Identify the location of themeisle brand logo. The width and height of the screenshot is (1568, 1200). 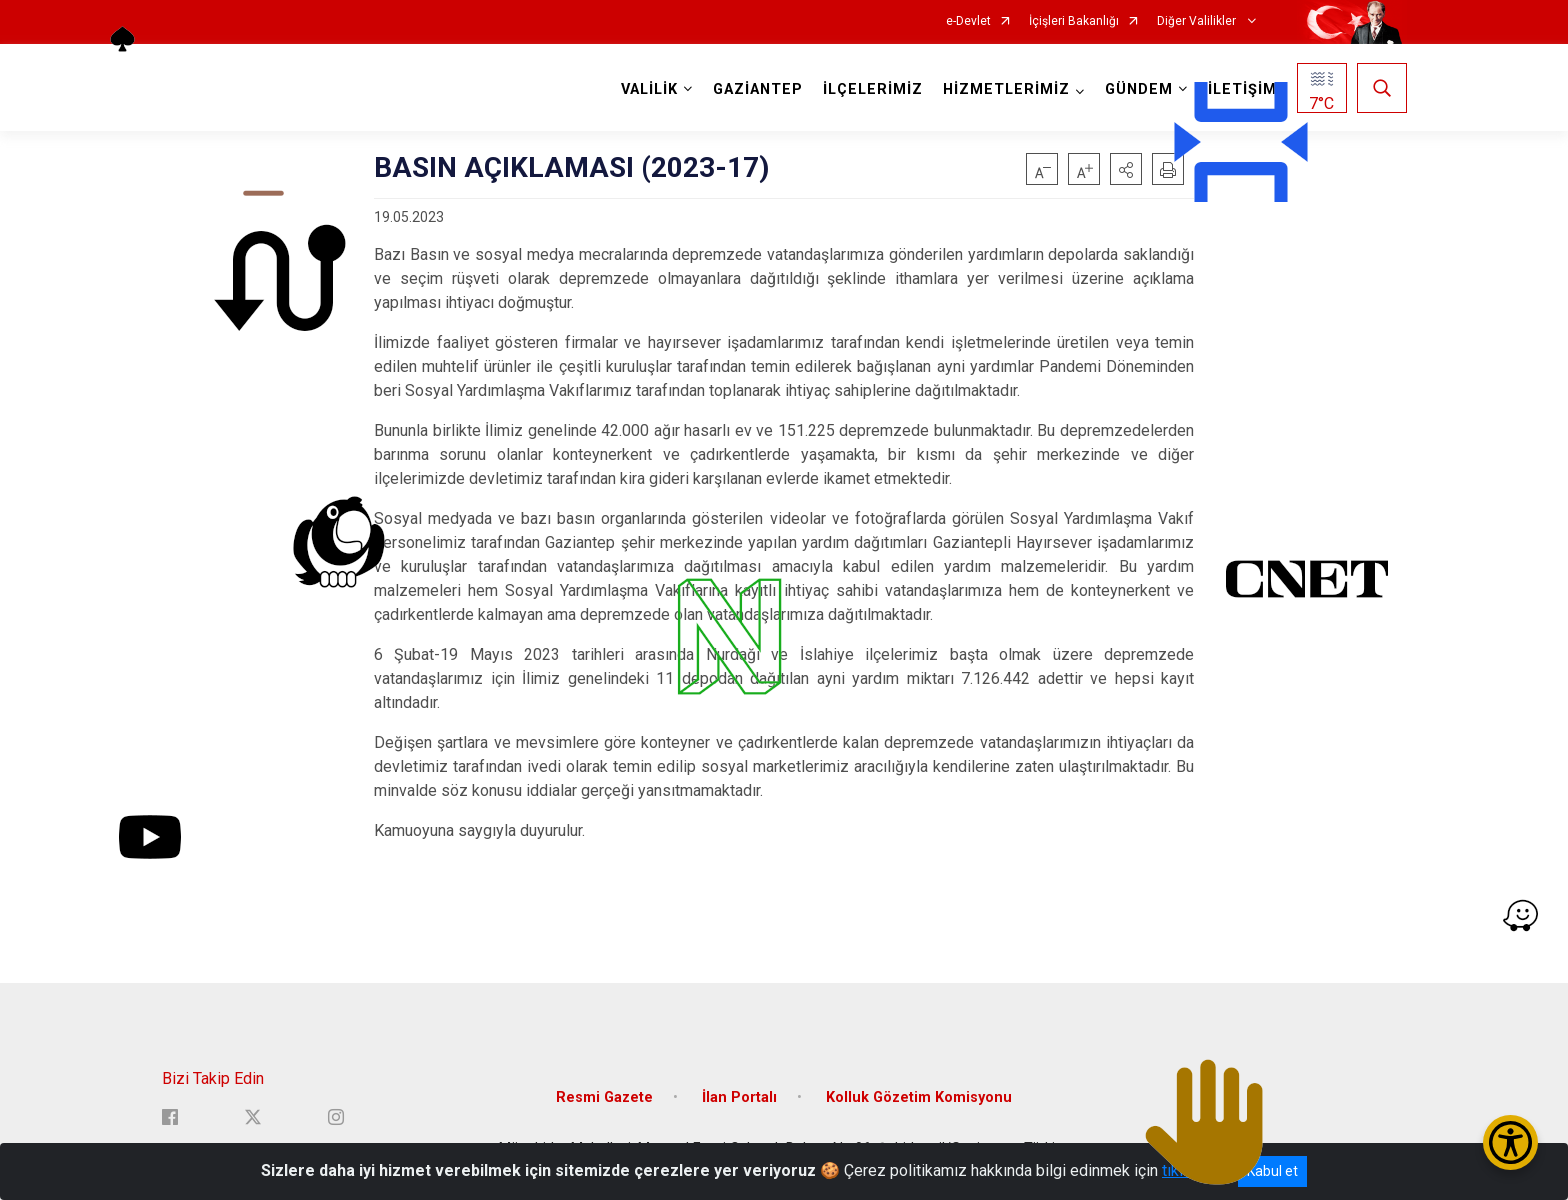
(339, 542).